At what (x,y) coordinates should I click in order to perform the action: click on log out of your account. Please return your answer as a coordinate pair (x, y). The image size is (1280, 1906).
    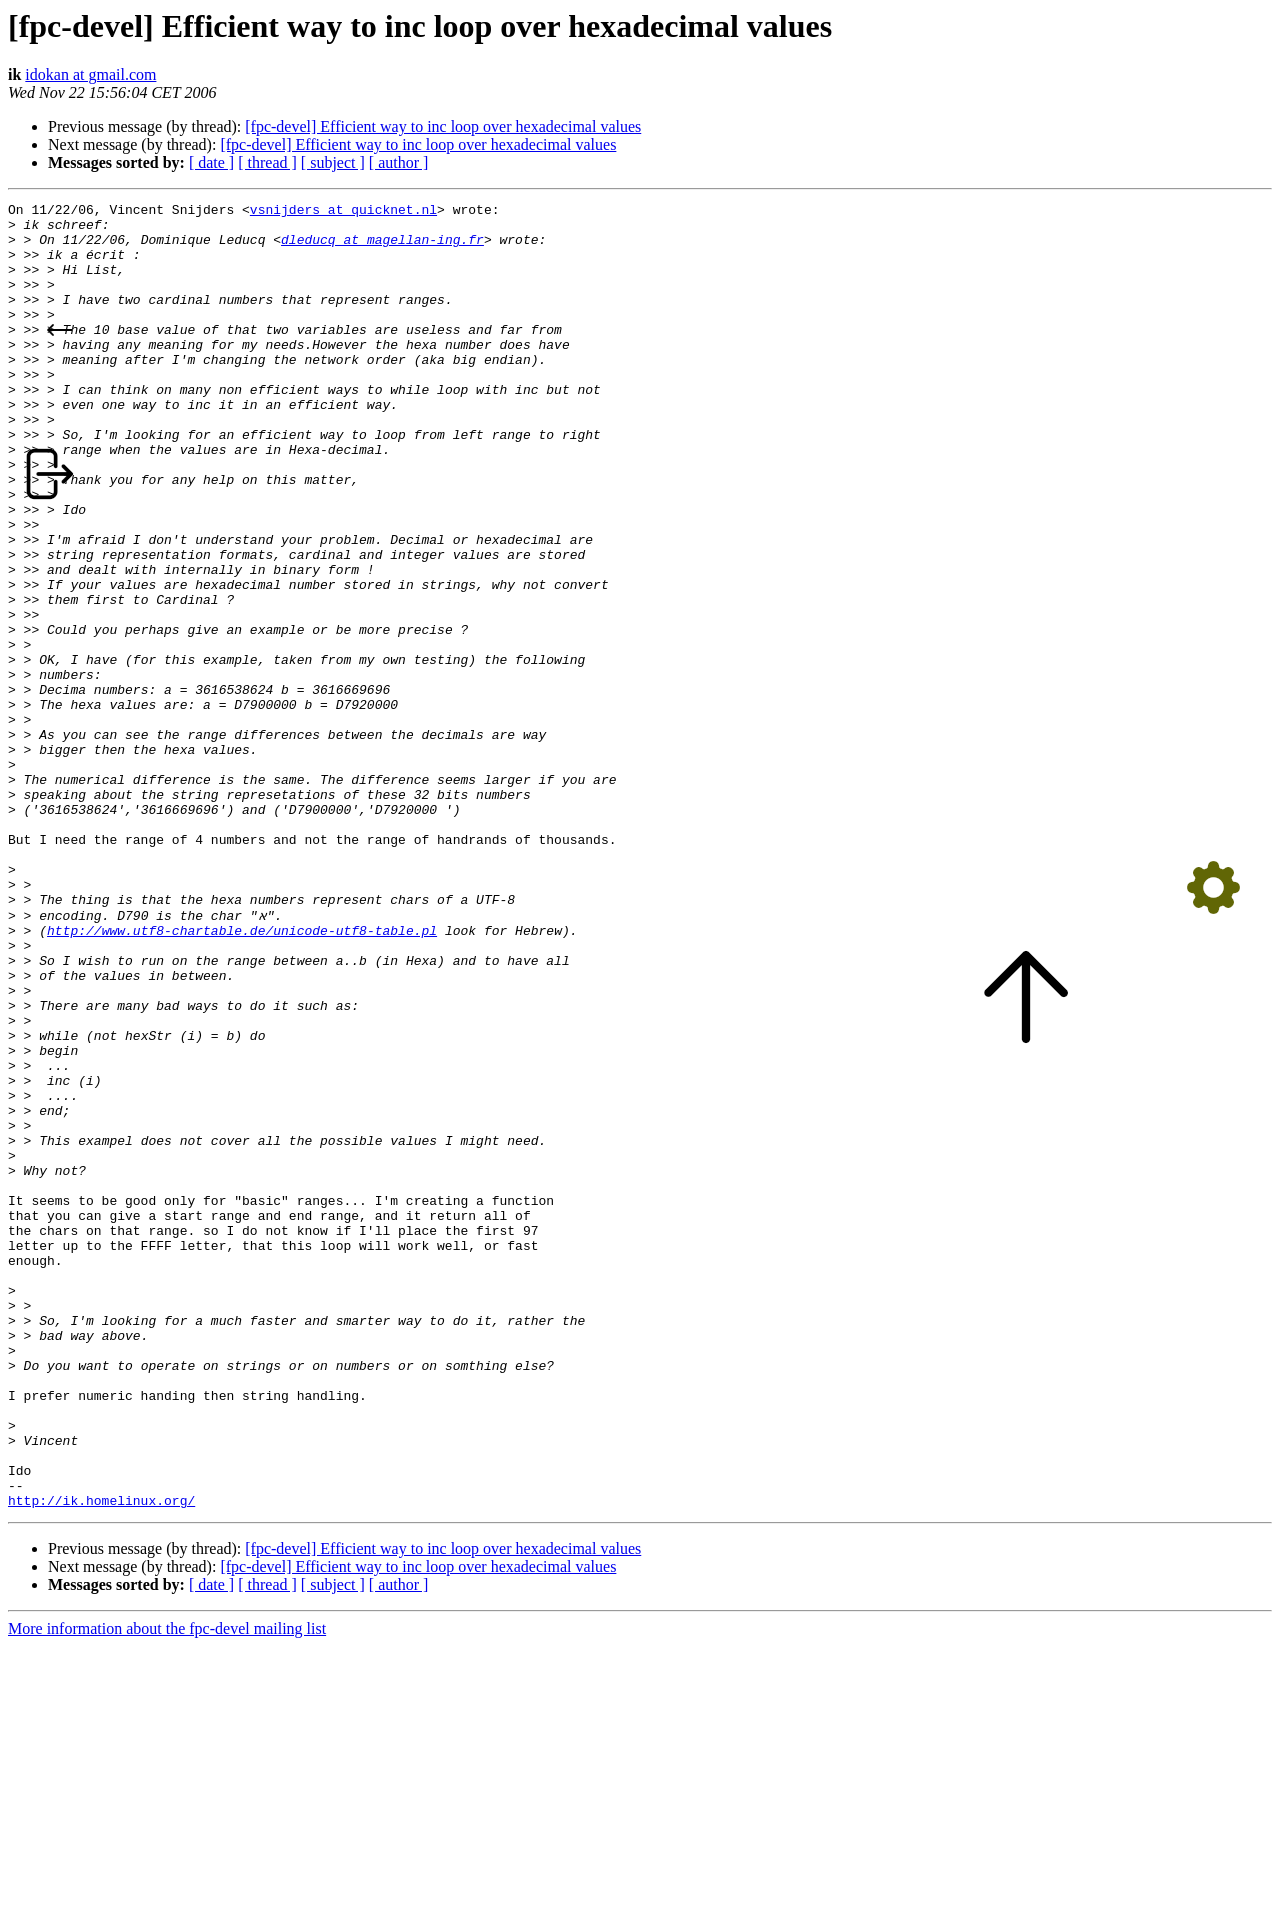
    Looking at the image, I should click on (46, 474).